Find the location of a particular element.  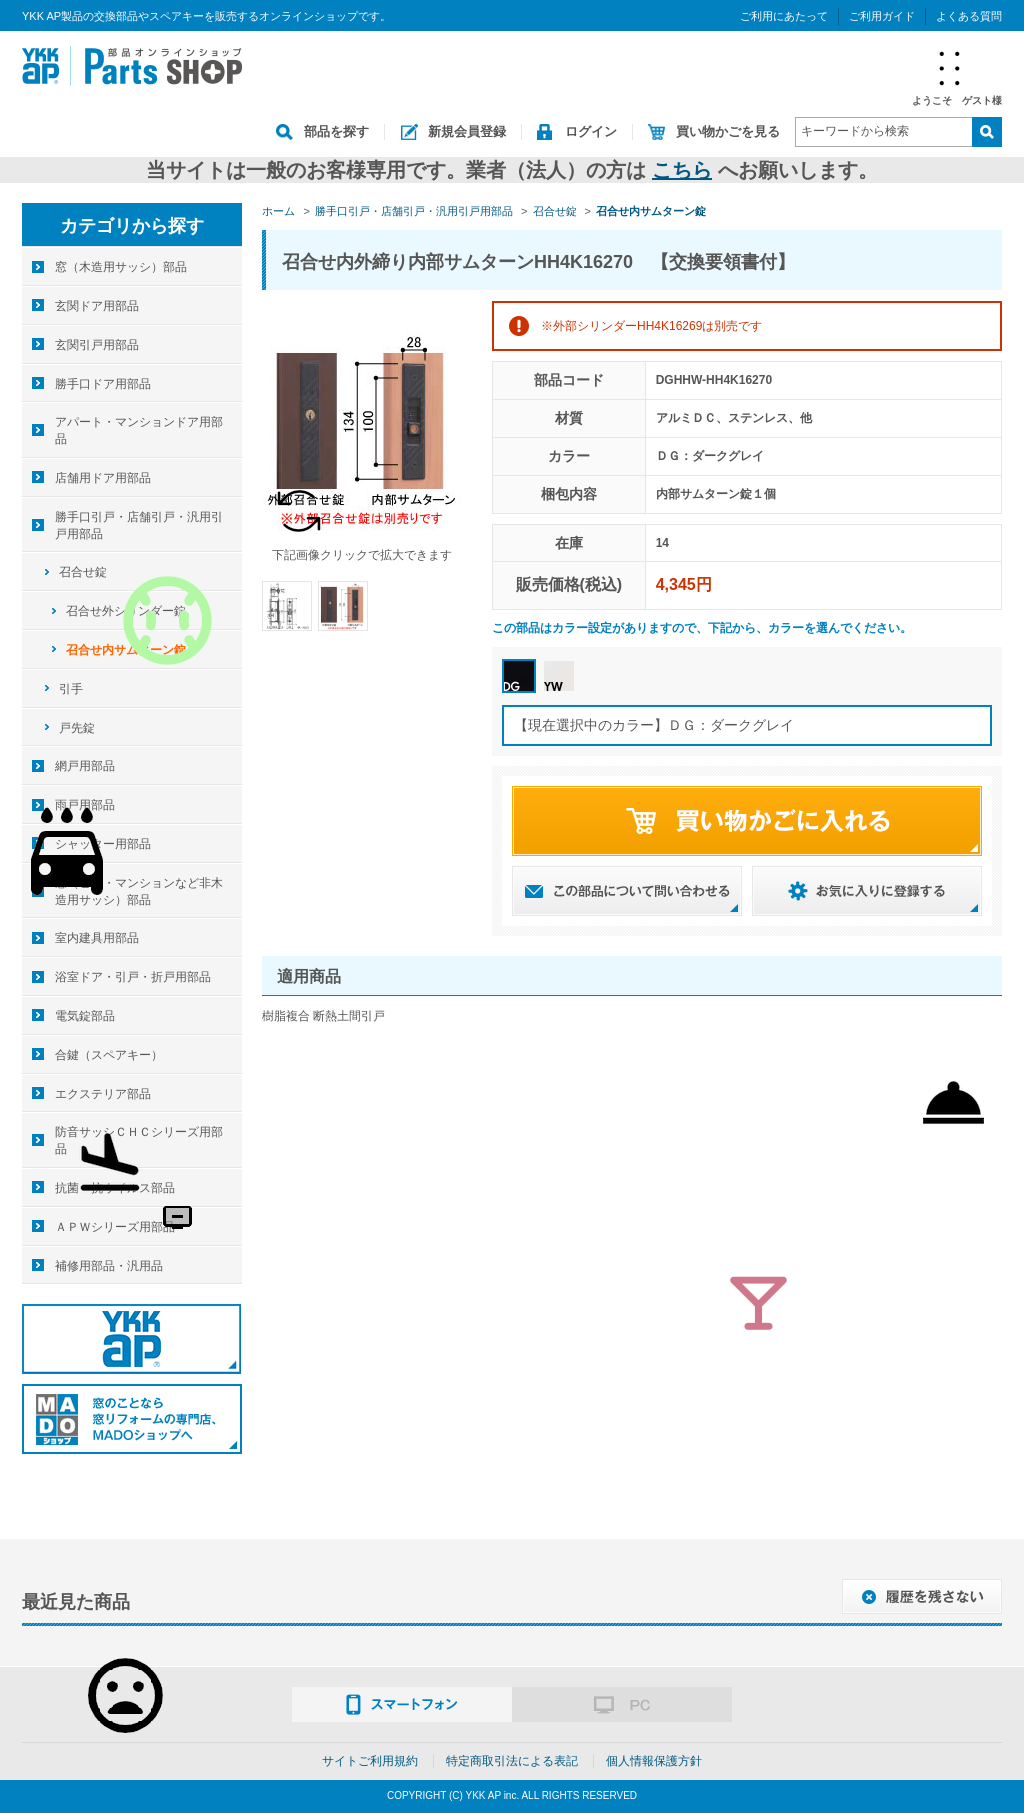

view baseball scores or stats is located at coordinates (167, 620).